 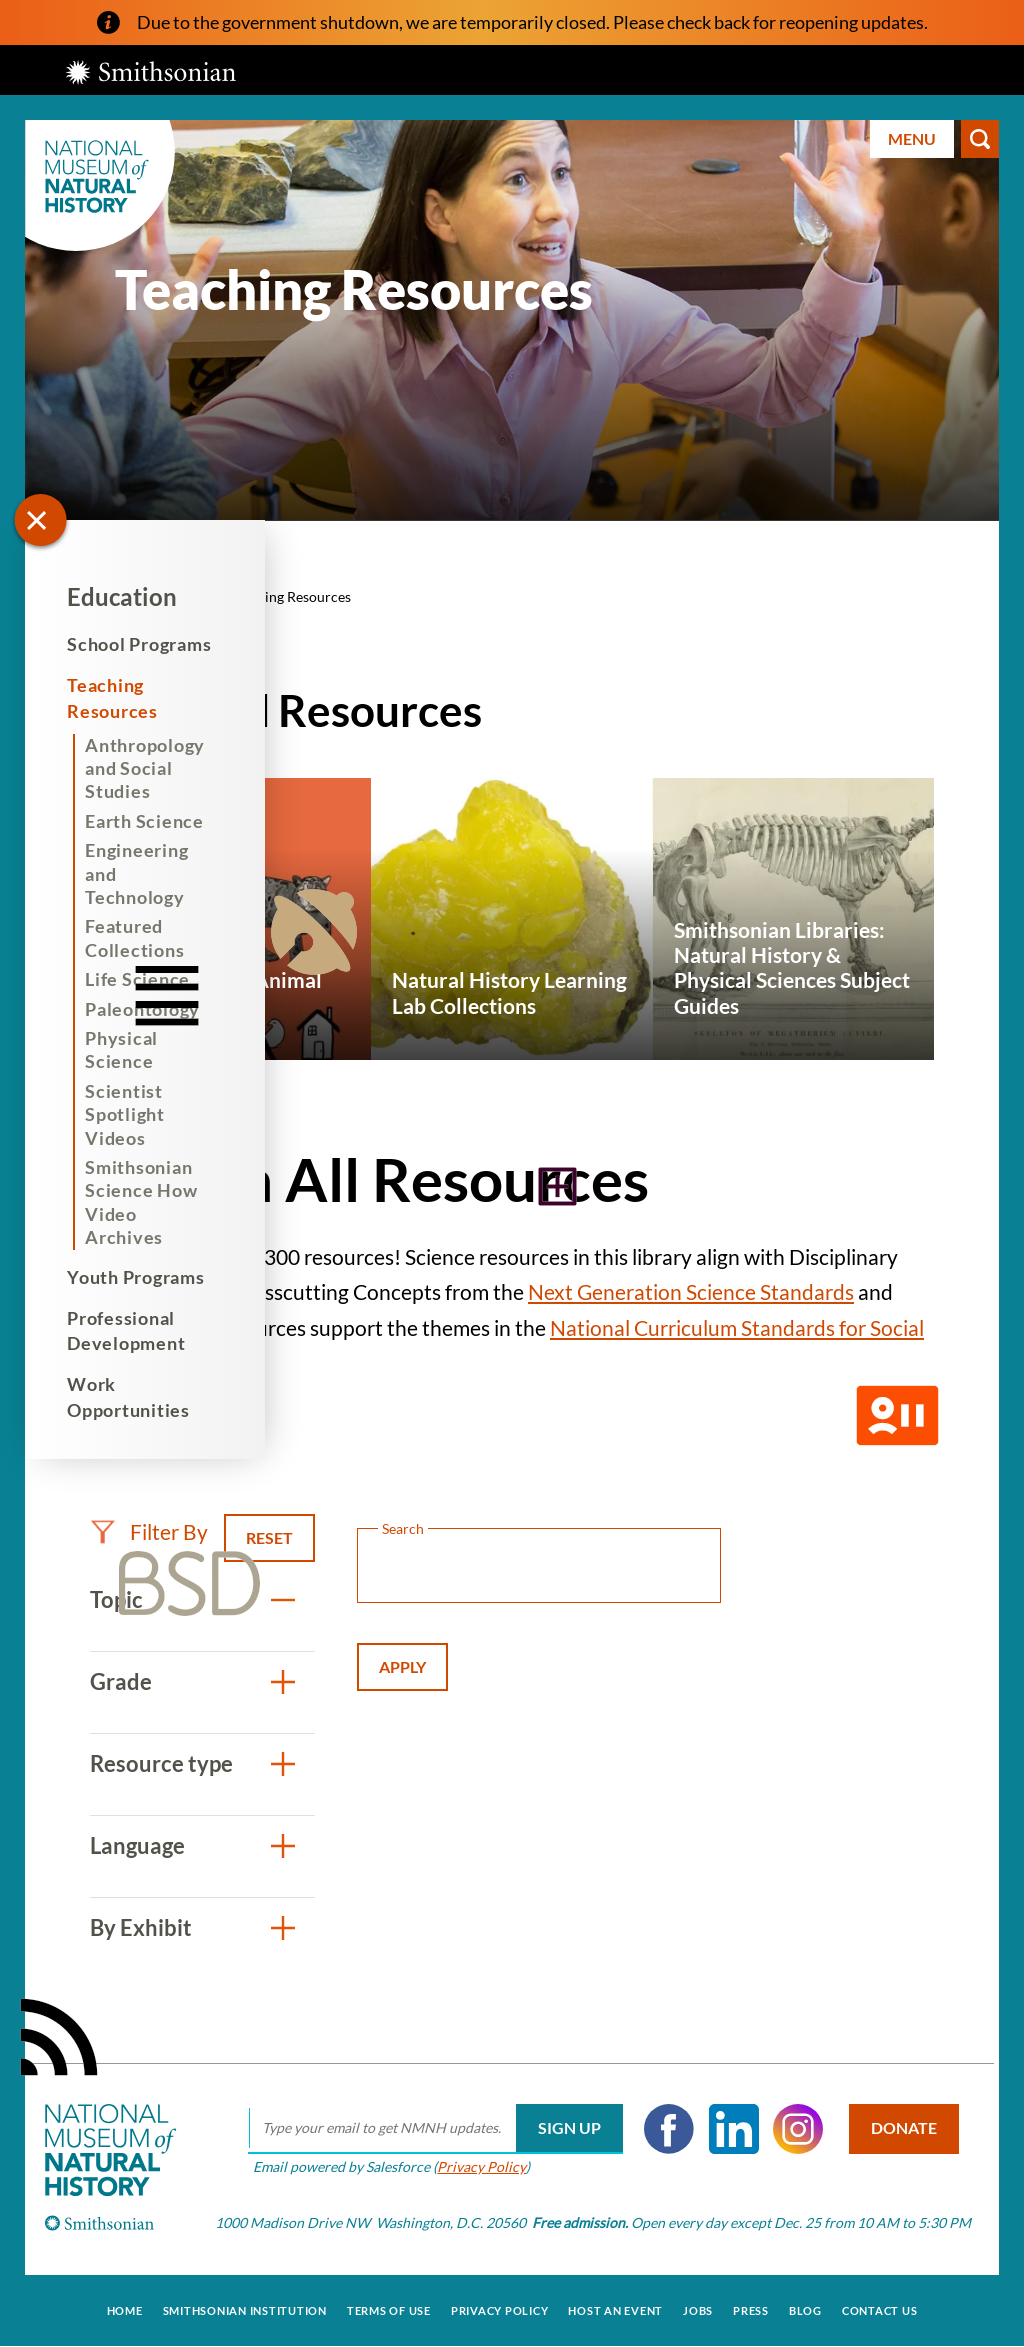 What do you see at coordinates (189, 1583) in the screenshot?
I see `BSD operating system logo` at bounding box center [189, 1583].